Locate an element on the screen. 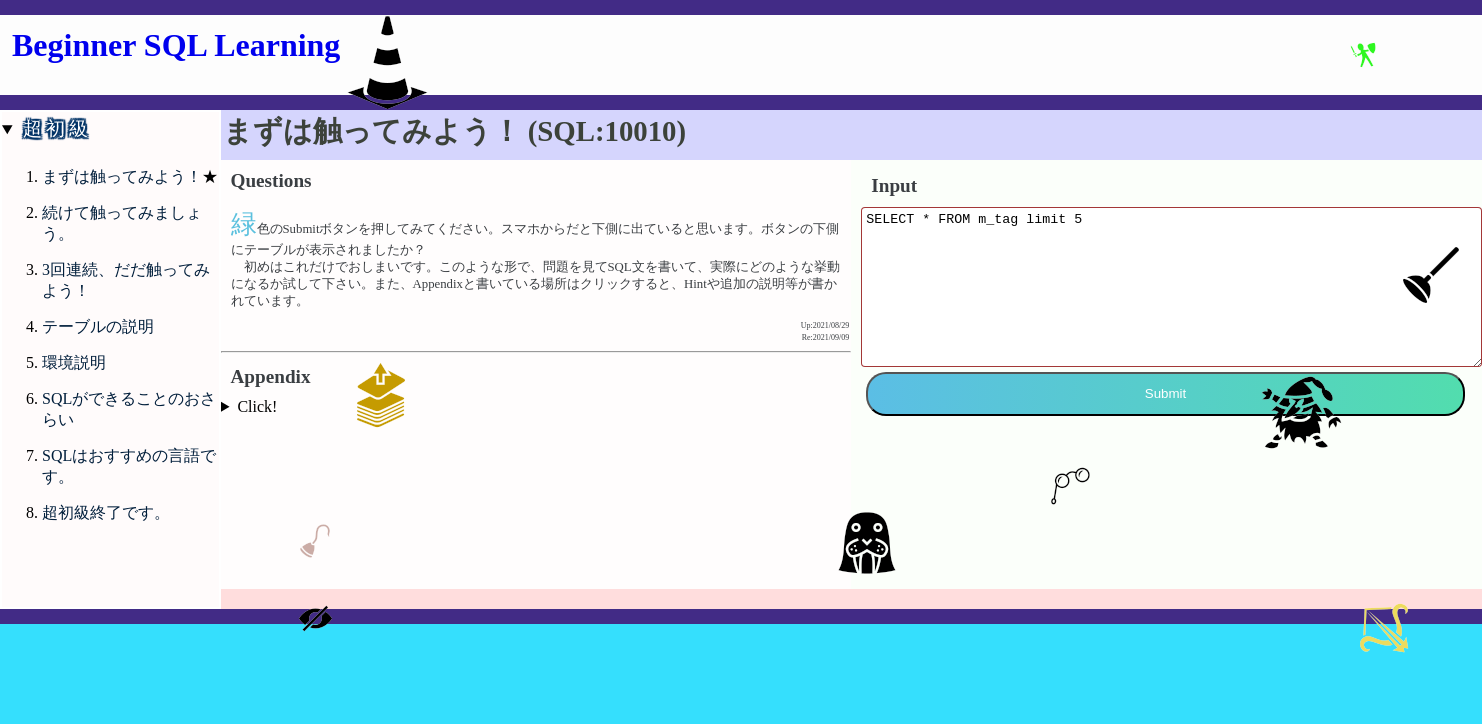 The height and width of the screenshot is (724, 1482). select warrior or fighter class is located at coordinates (1363, 54).